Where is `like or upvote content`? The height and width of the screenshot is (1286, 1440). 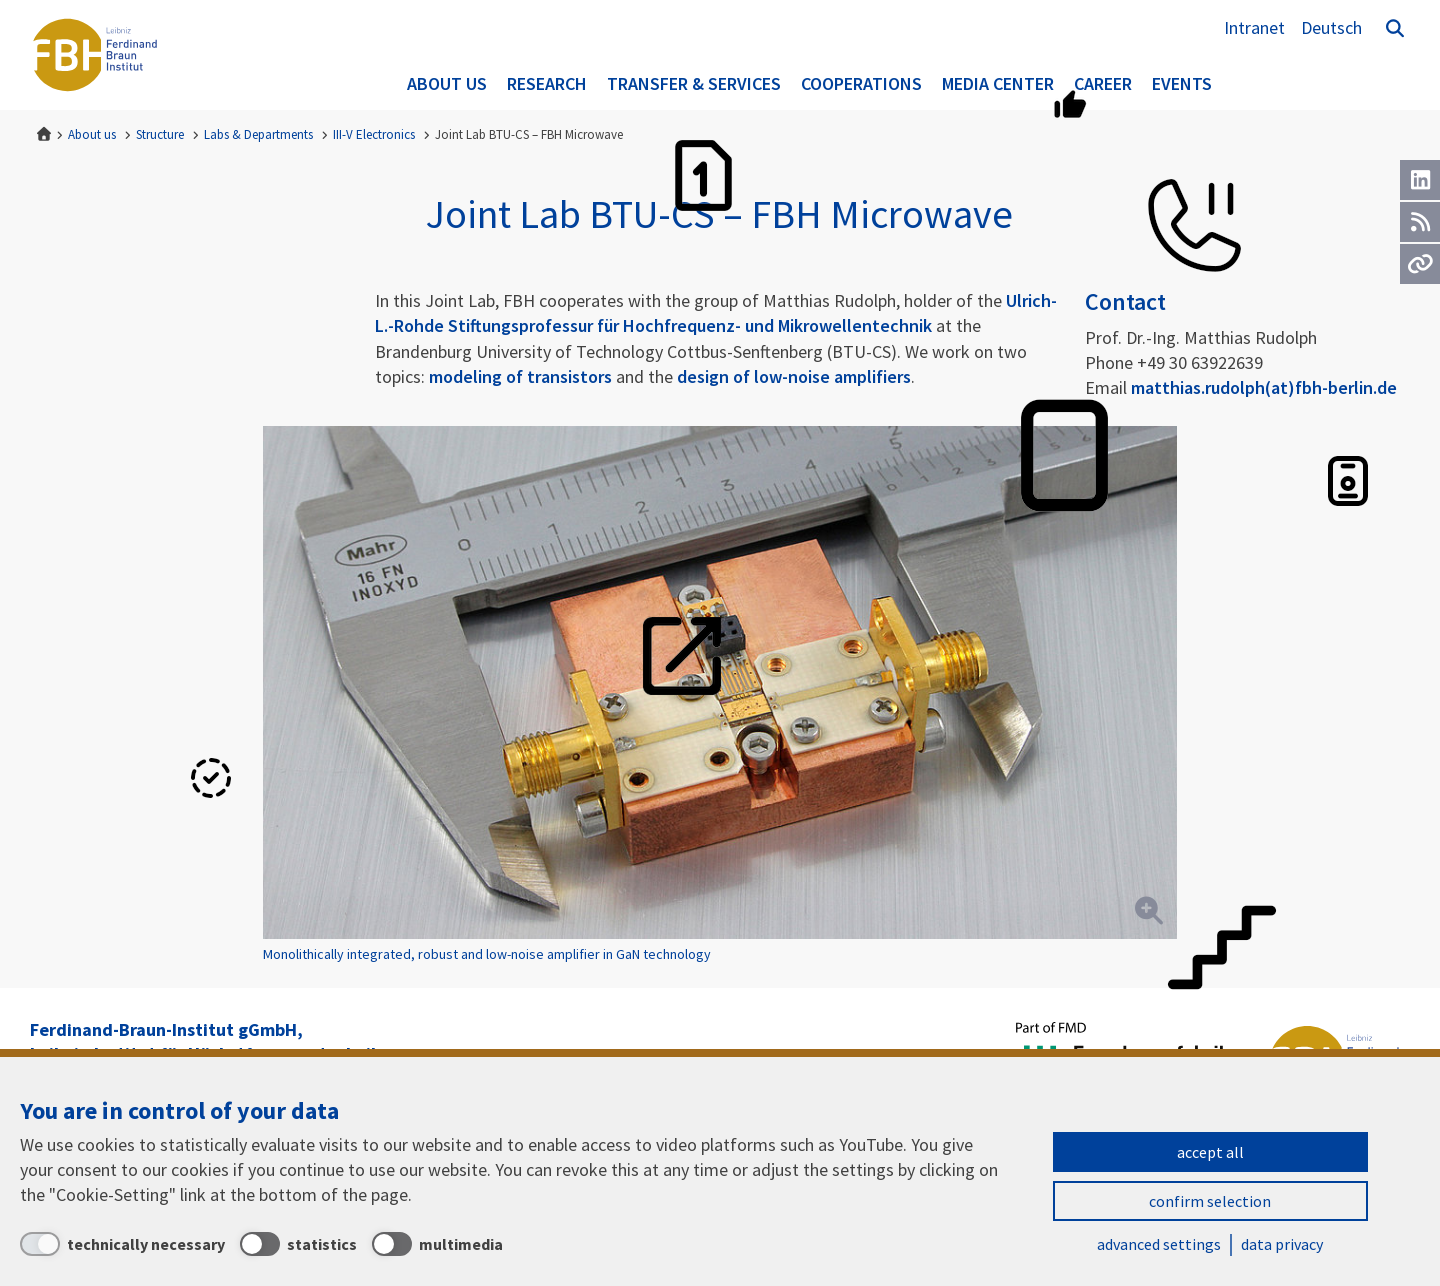
like or upvote content is located at coordinates (1070, 105).